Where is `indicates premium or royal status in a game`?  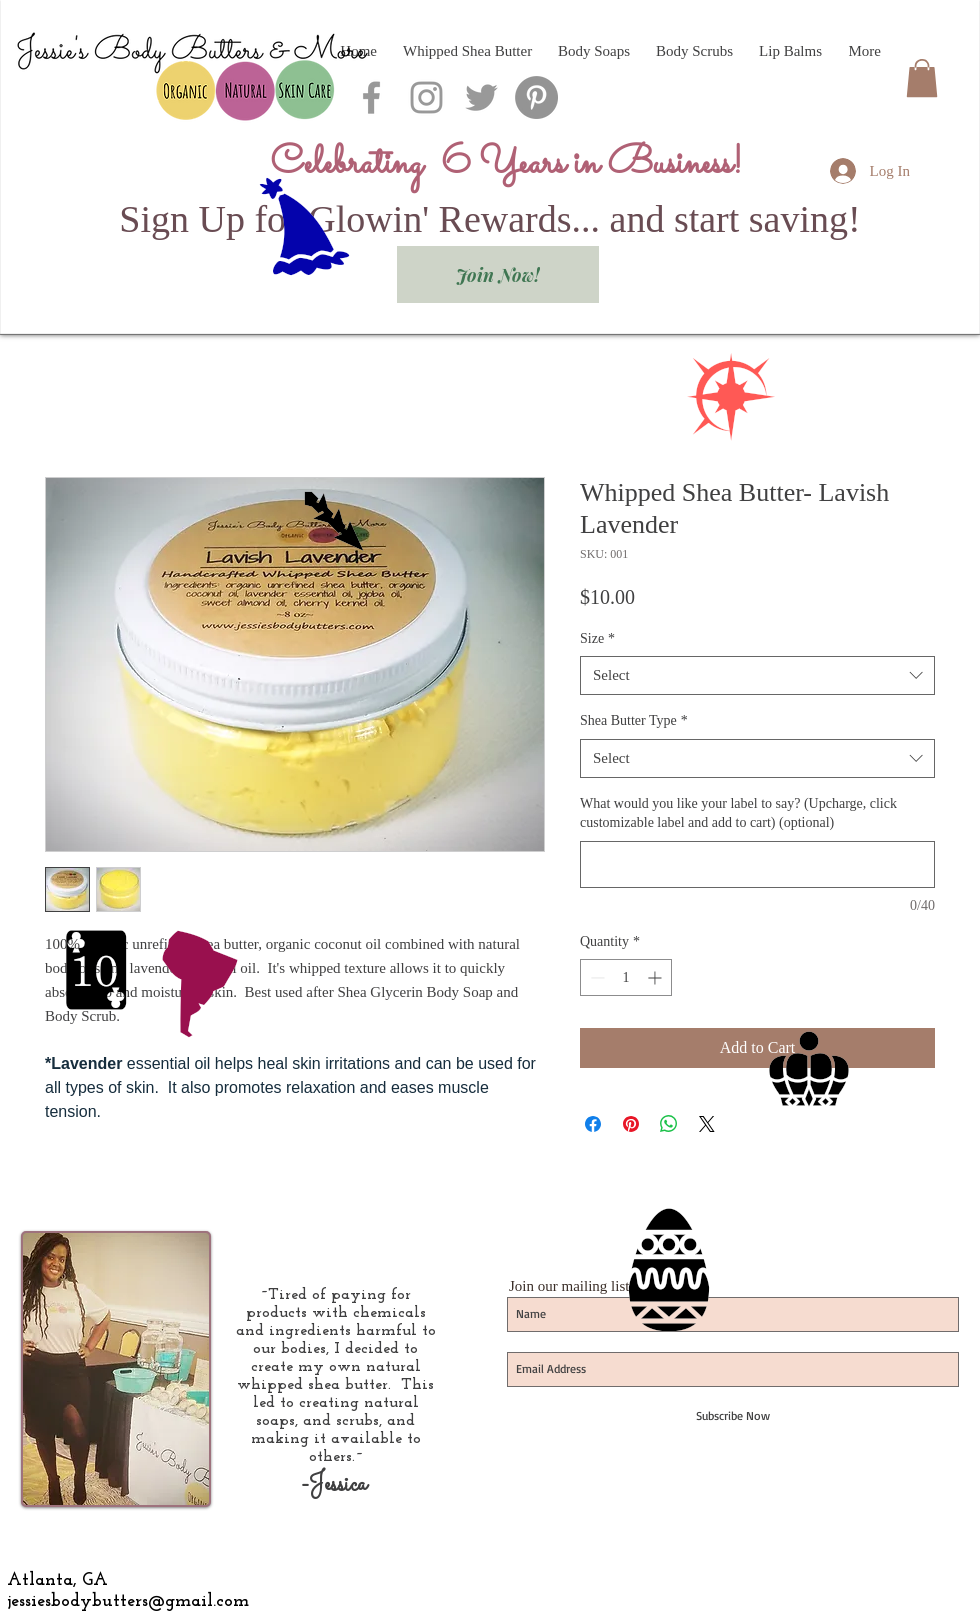 indicates premium or royal status in a game is located at coordinates (809, 1069).